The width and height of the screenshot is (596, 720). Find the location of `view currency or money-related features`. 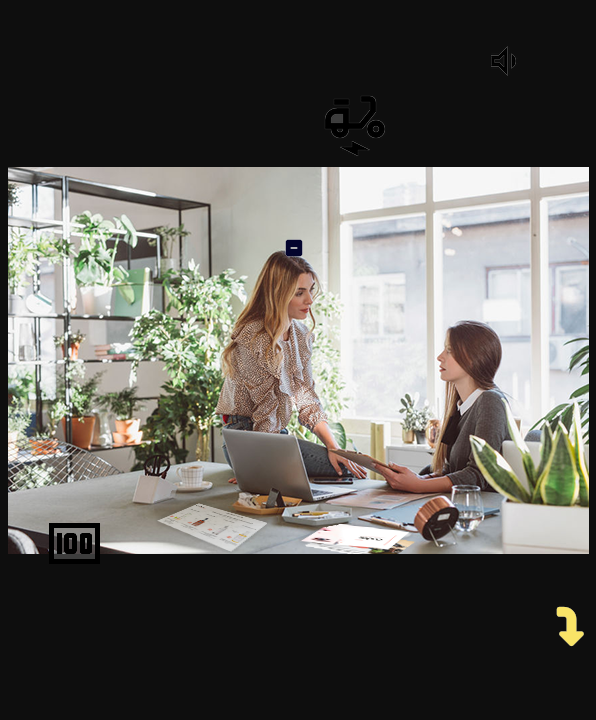

view currency or money-related features is located at coordinates (74, 543).